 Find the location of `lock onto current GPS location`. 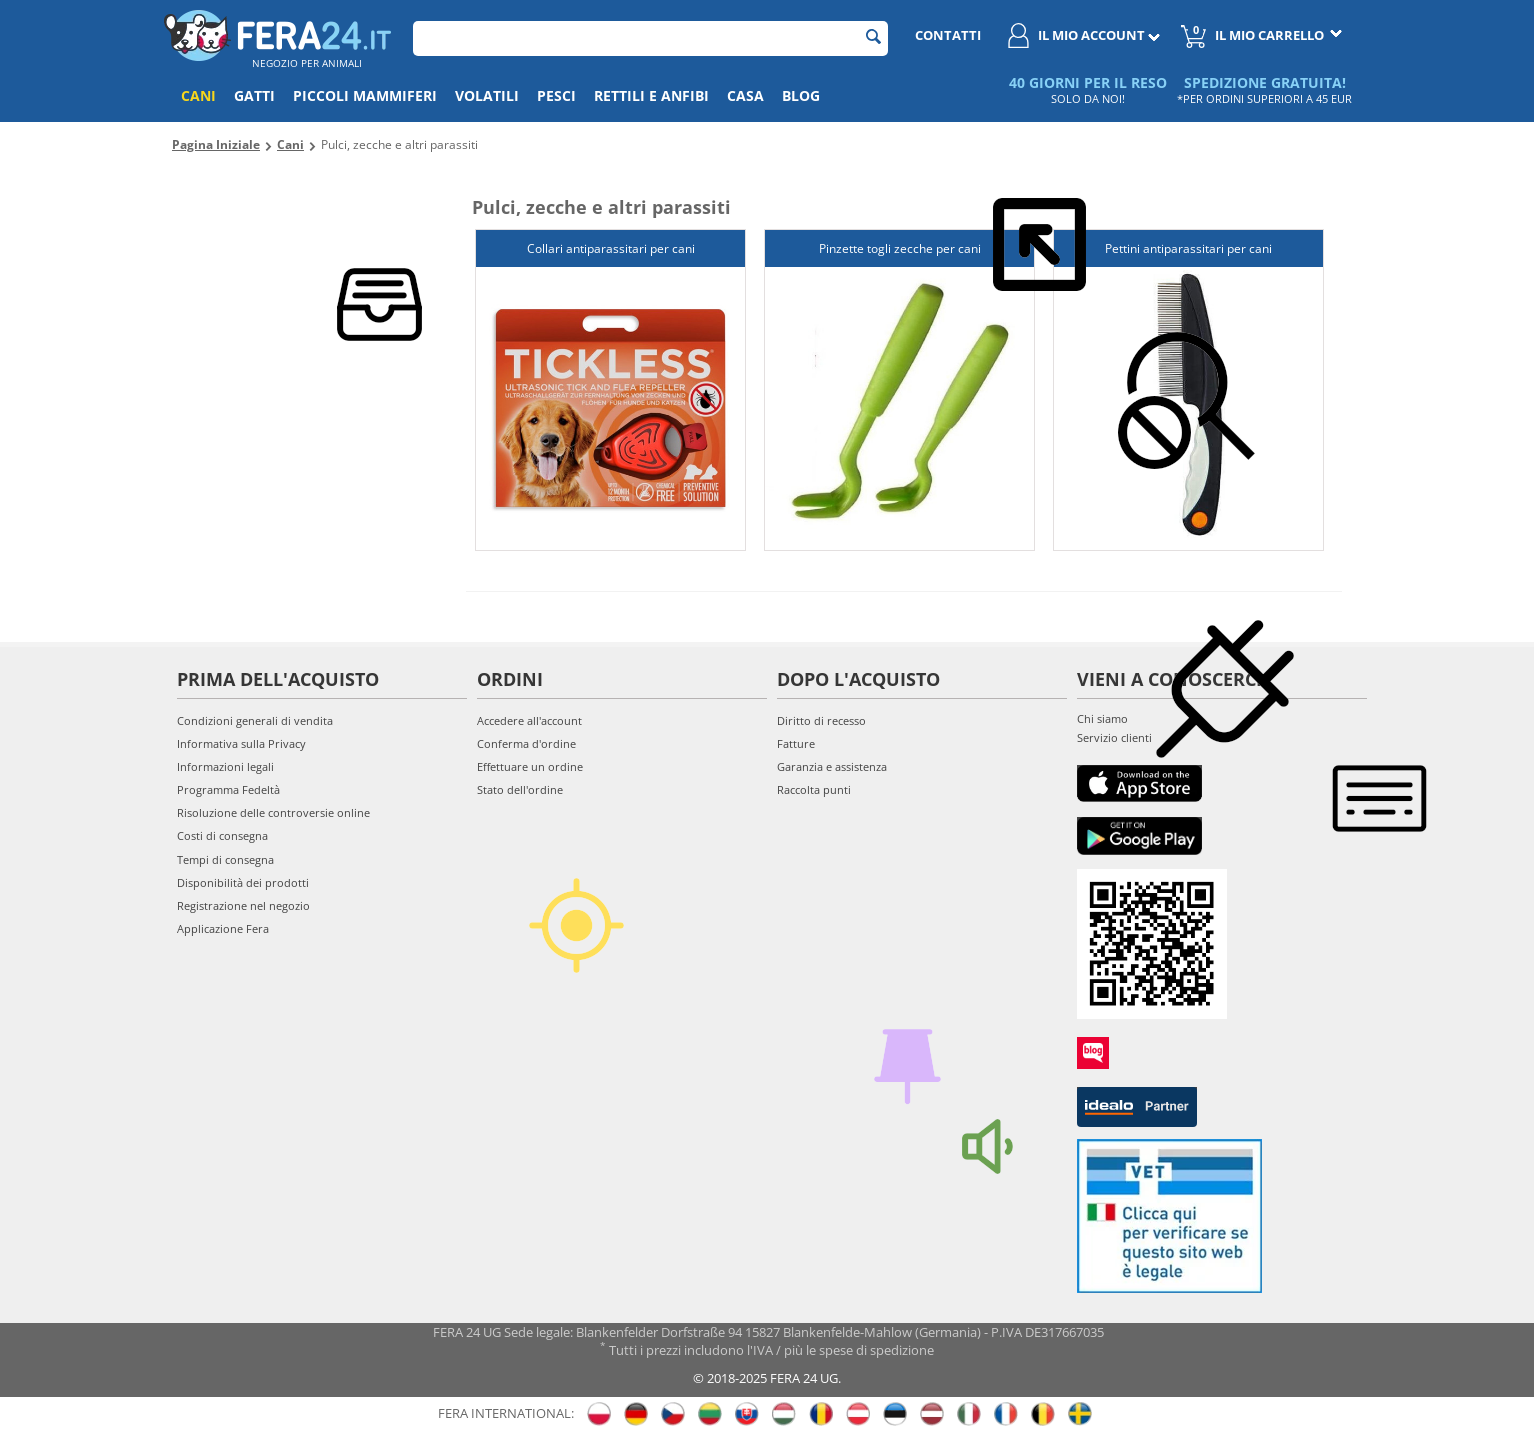

lock onto current GPS location is located at coordinates (576, 925).